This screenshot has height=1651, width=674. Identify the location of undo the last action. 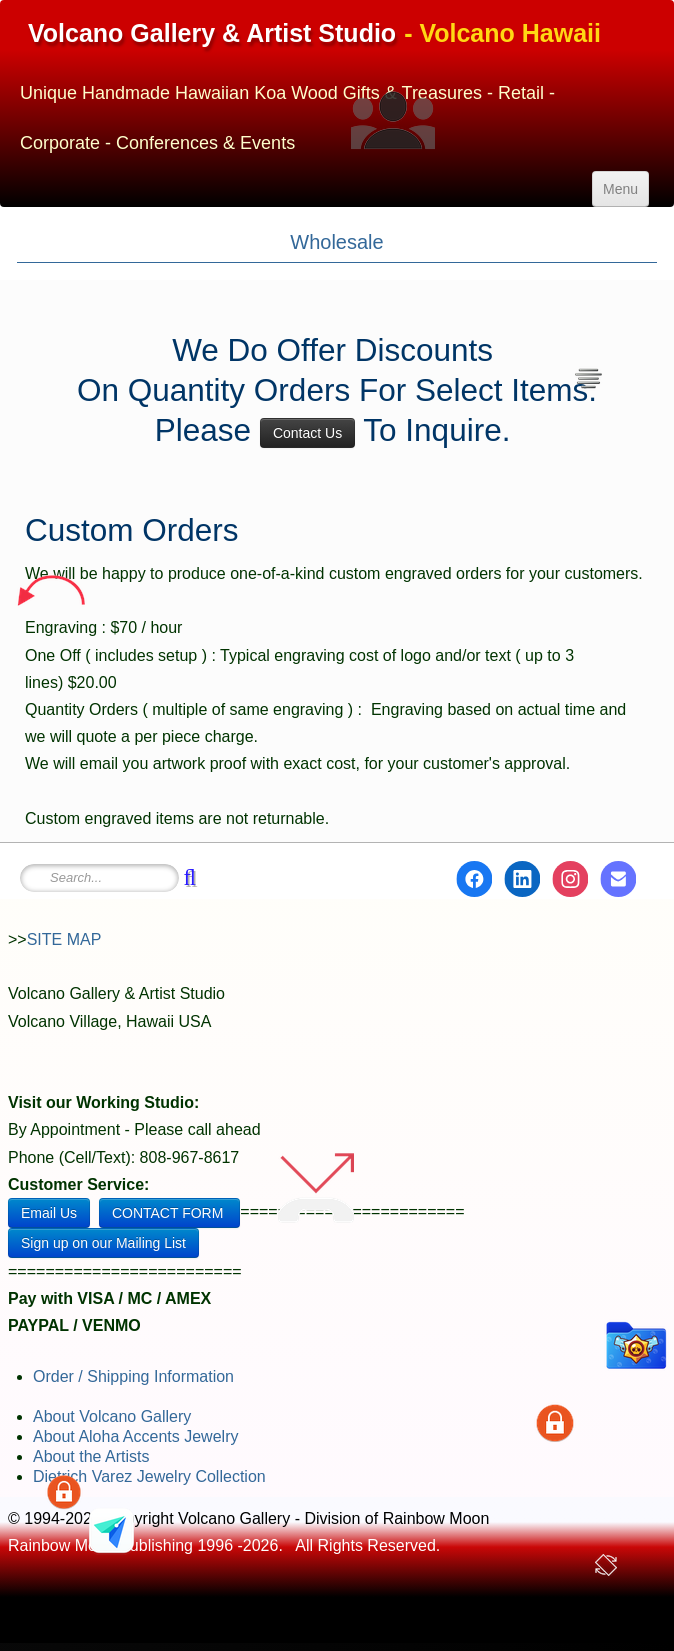
(51, 590).